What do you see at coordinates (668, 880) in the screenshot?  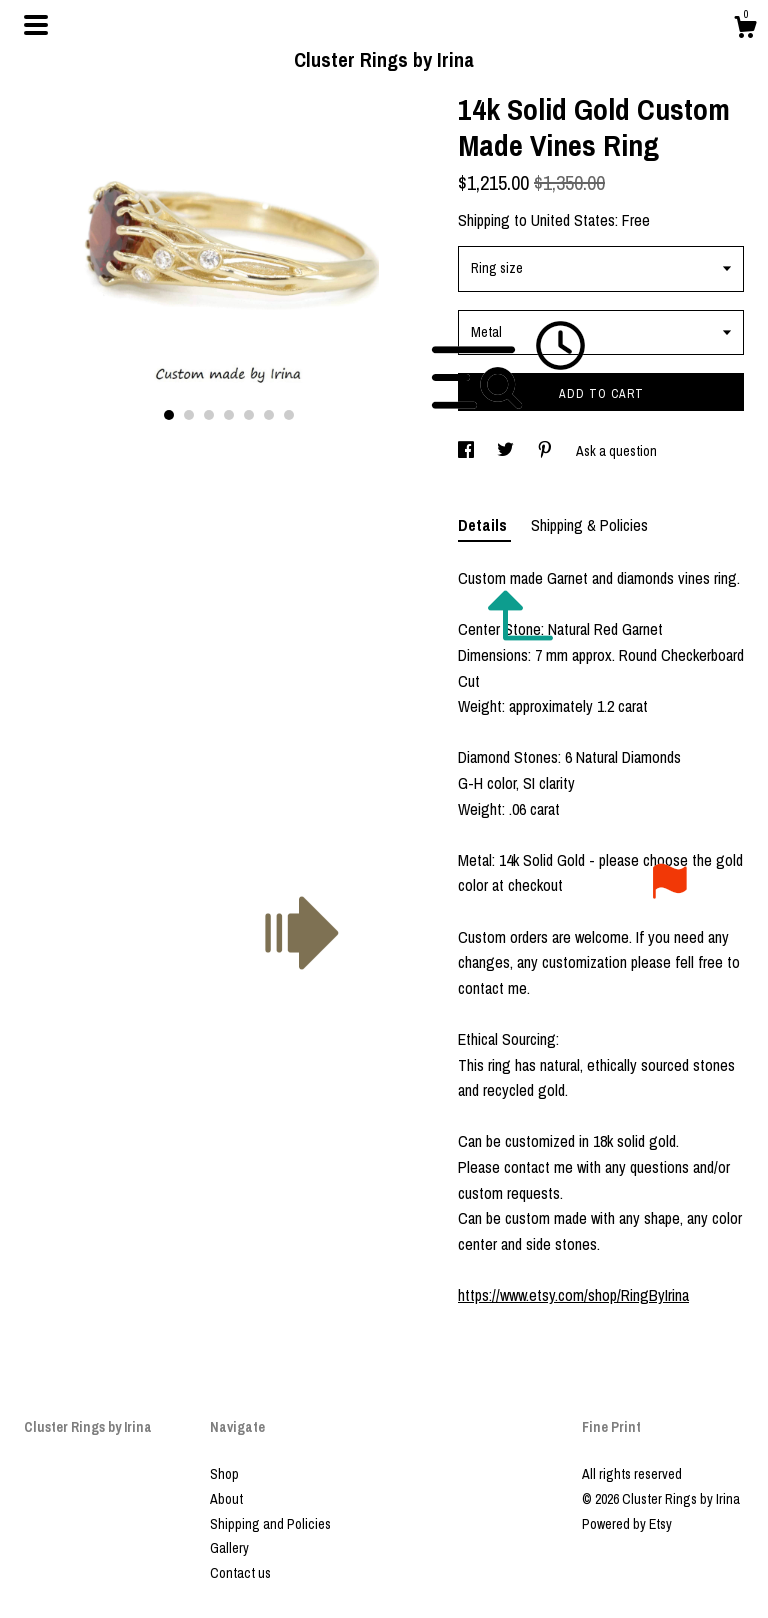 I see `flag or bookmark an item for follow-up` at bounding box center [668, 880].